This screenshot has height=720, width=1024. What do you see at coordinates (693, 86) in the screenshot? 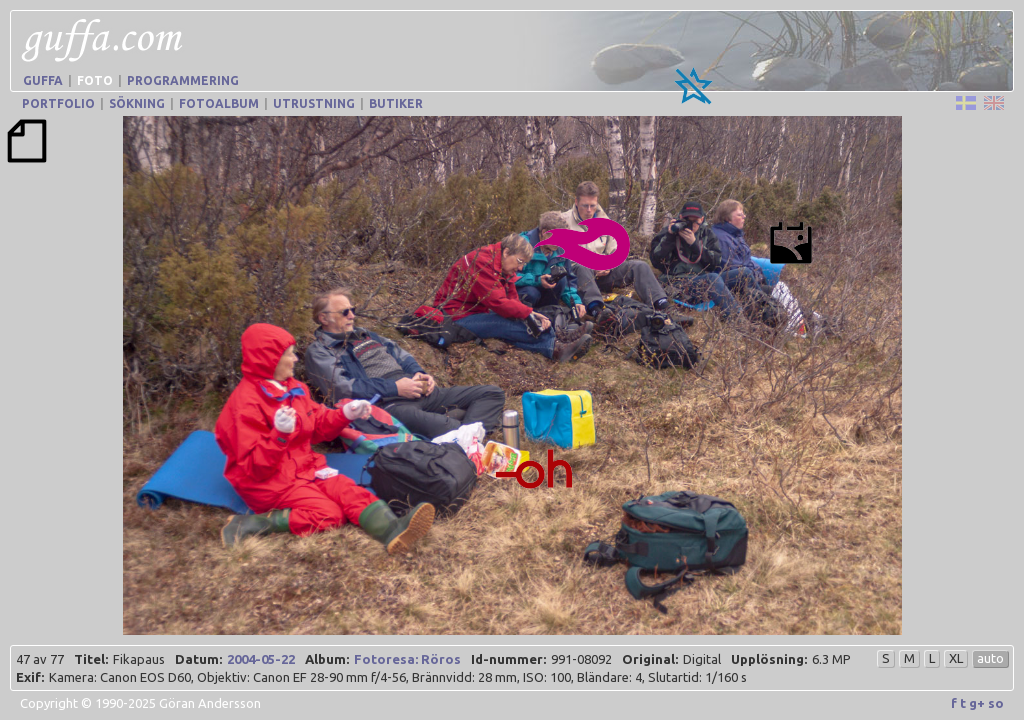
I see `disable or remove from favorites` at bounding box center [693, 86].